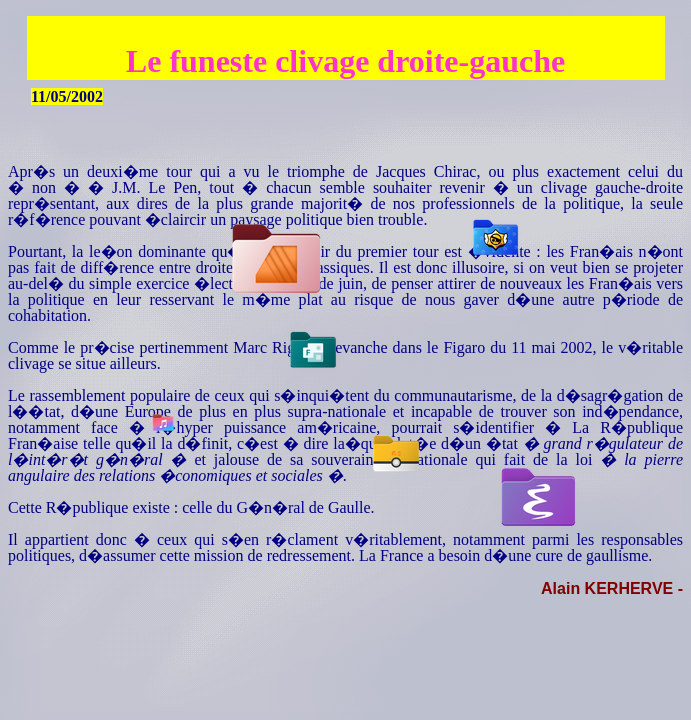  I want to click on open emacs configuration files folder, so click(538, 499).